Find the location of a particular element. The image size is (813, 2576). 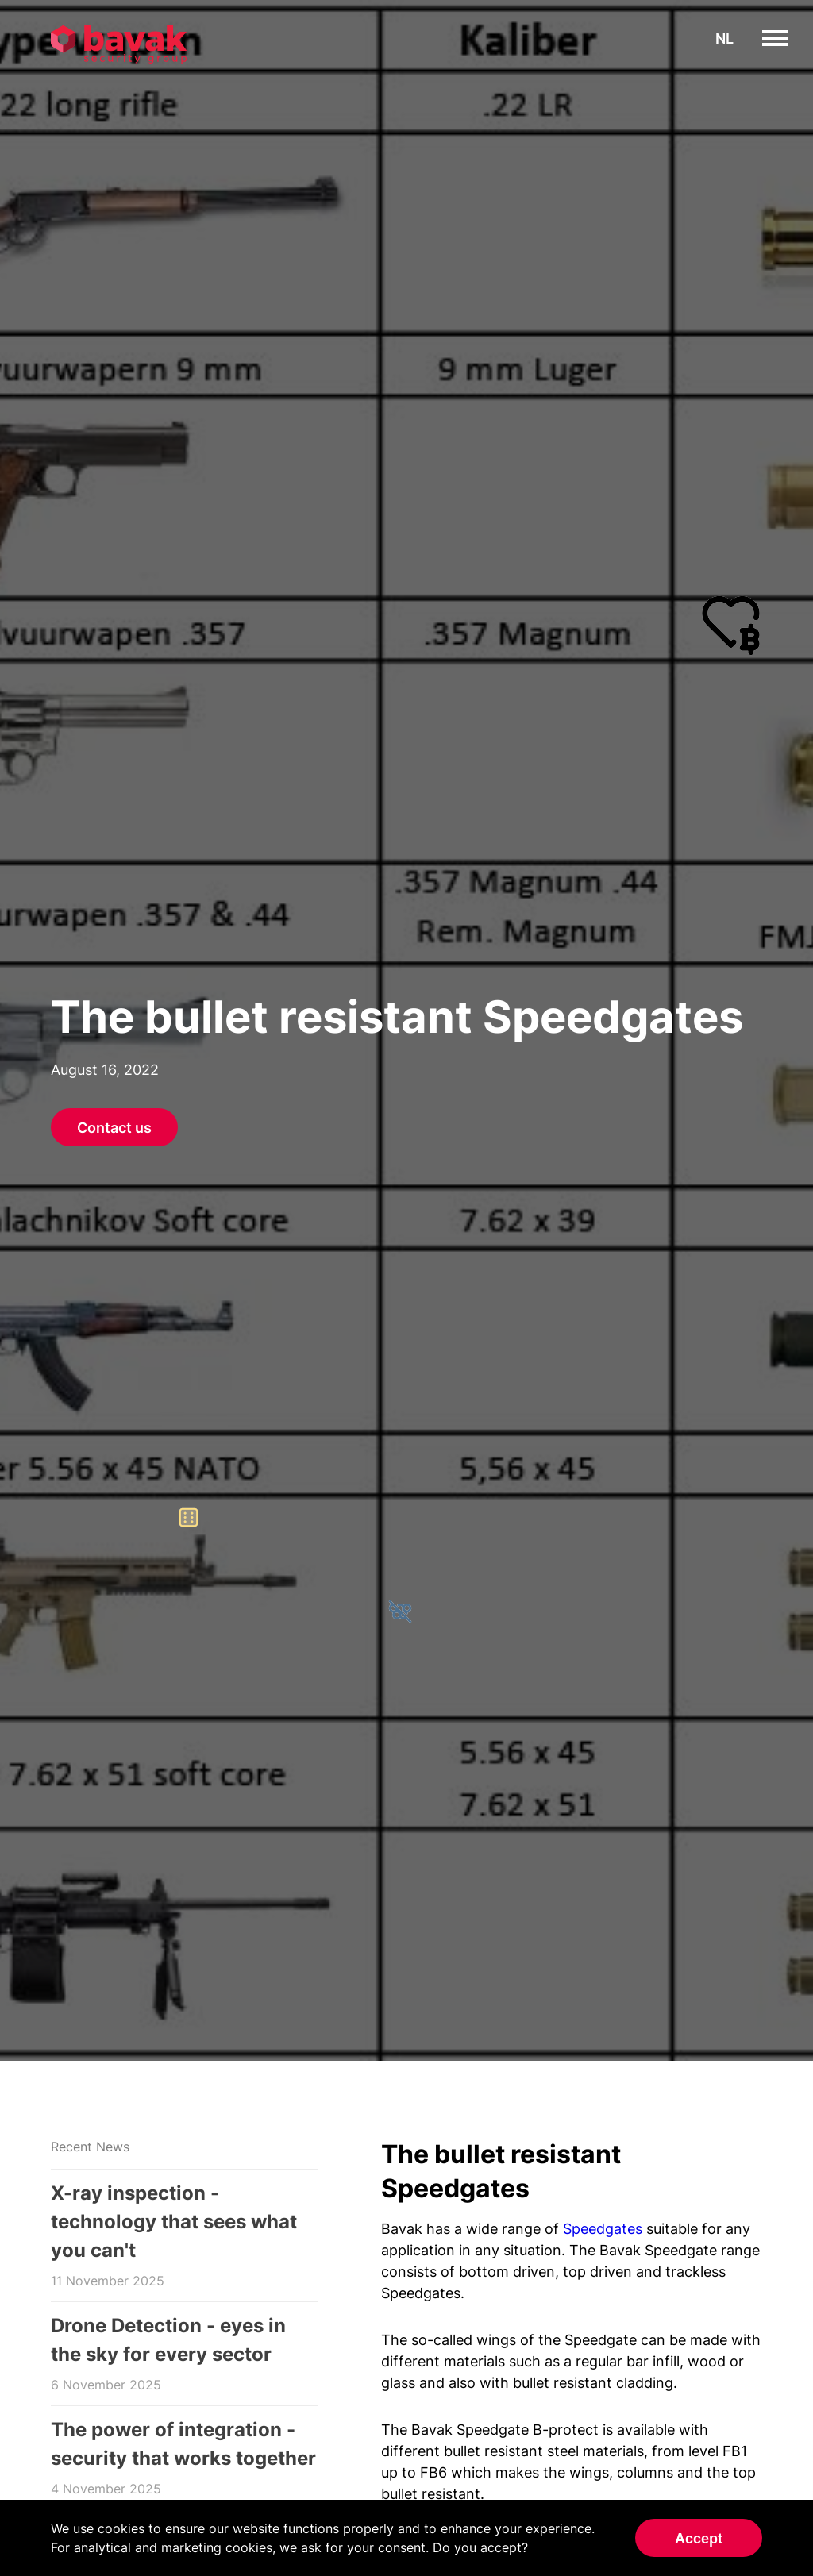

olympics feature disabled is located at coordinates (400, 1611).